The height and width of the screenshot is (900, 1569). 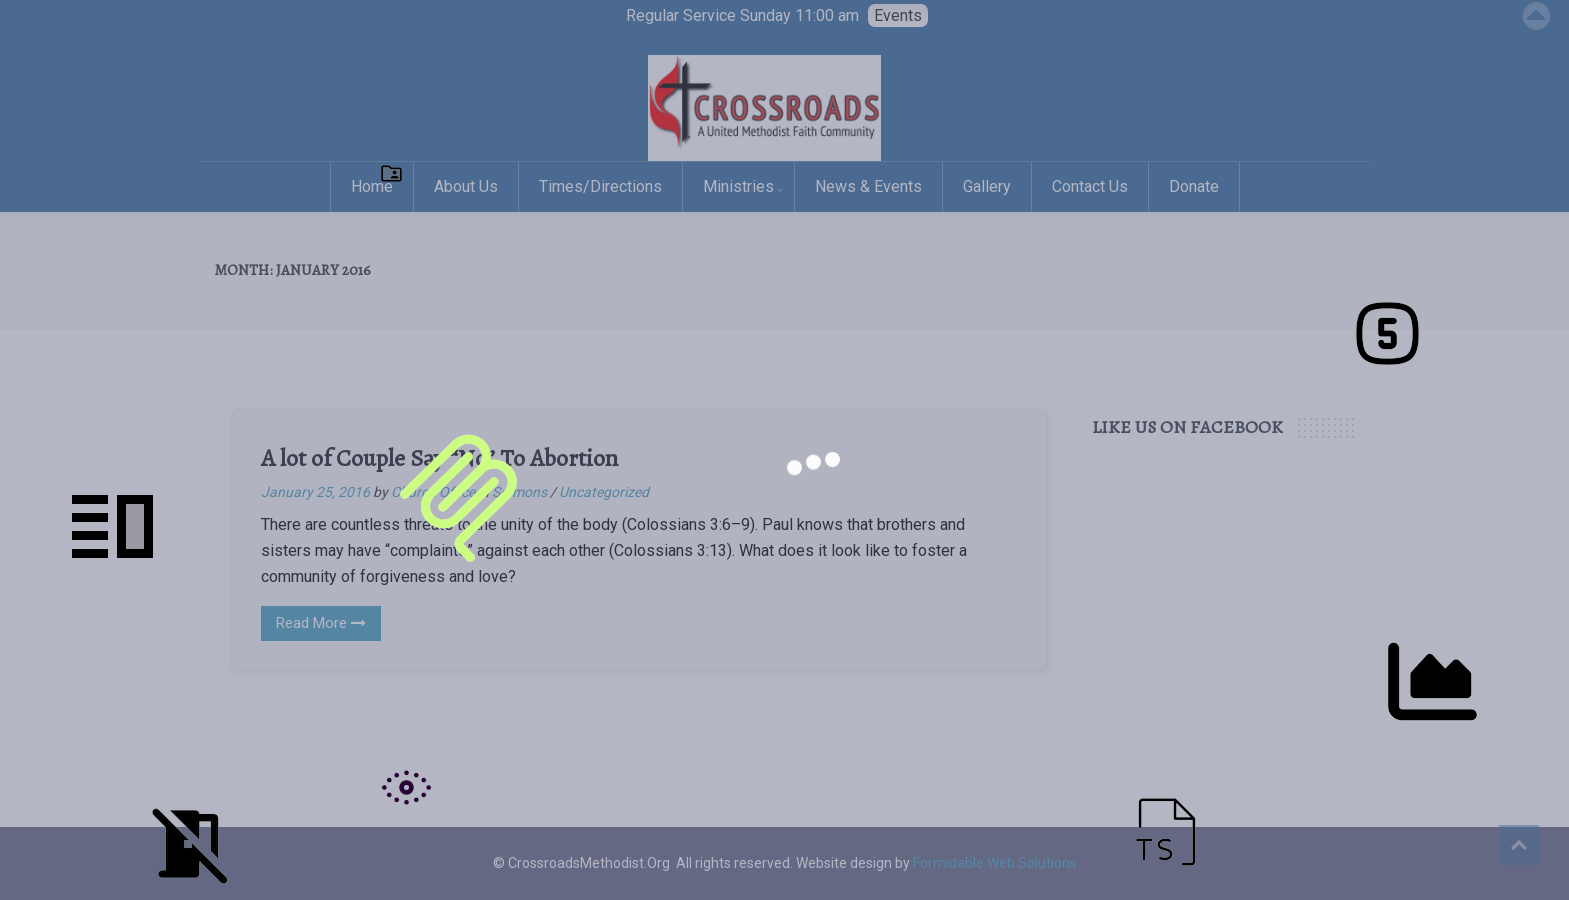 I want to click on preview mode with limited visibility, so click(x=406, y=787).